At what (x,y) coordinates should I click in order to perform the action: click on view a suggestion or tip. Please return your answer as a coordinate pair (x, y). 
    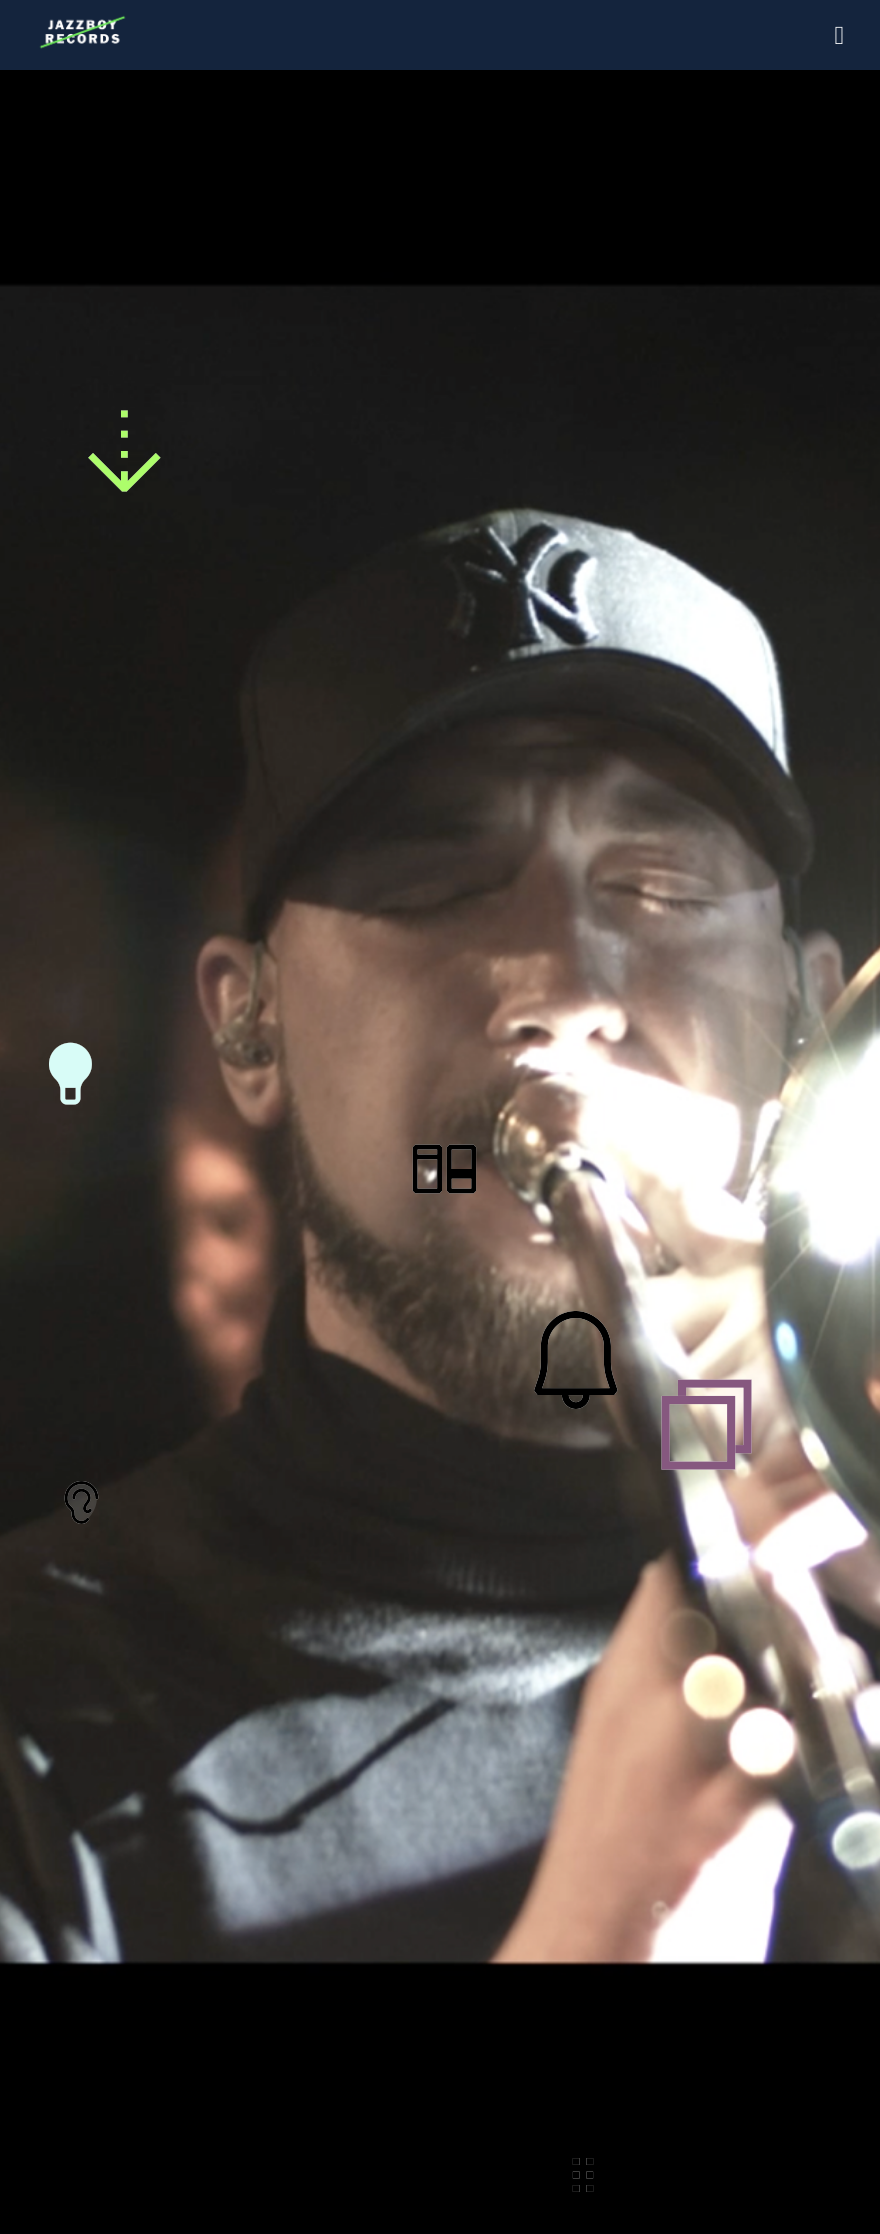
    Looking at the image, I should click on (68, 1076).